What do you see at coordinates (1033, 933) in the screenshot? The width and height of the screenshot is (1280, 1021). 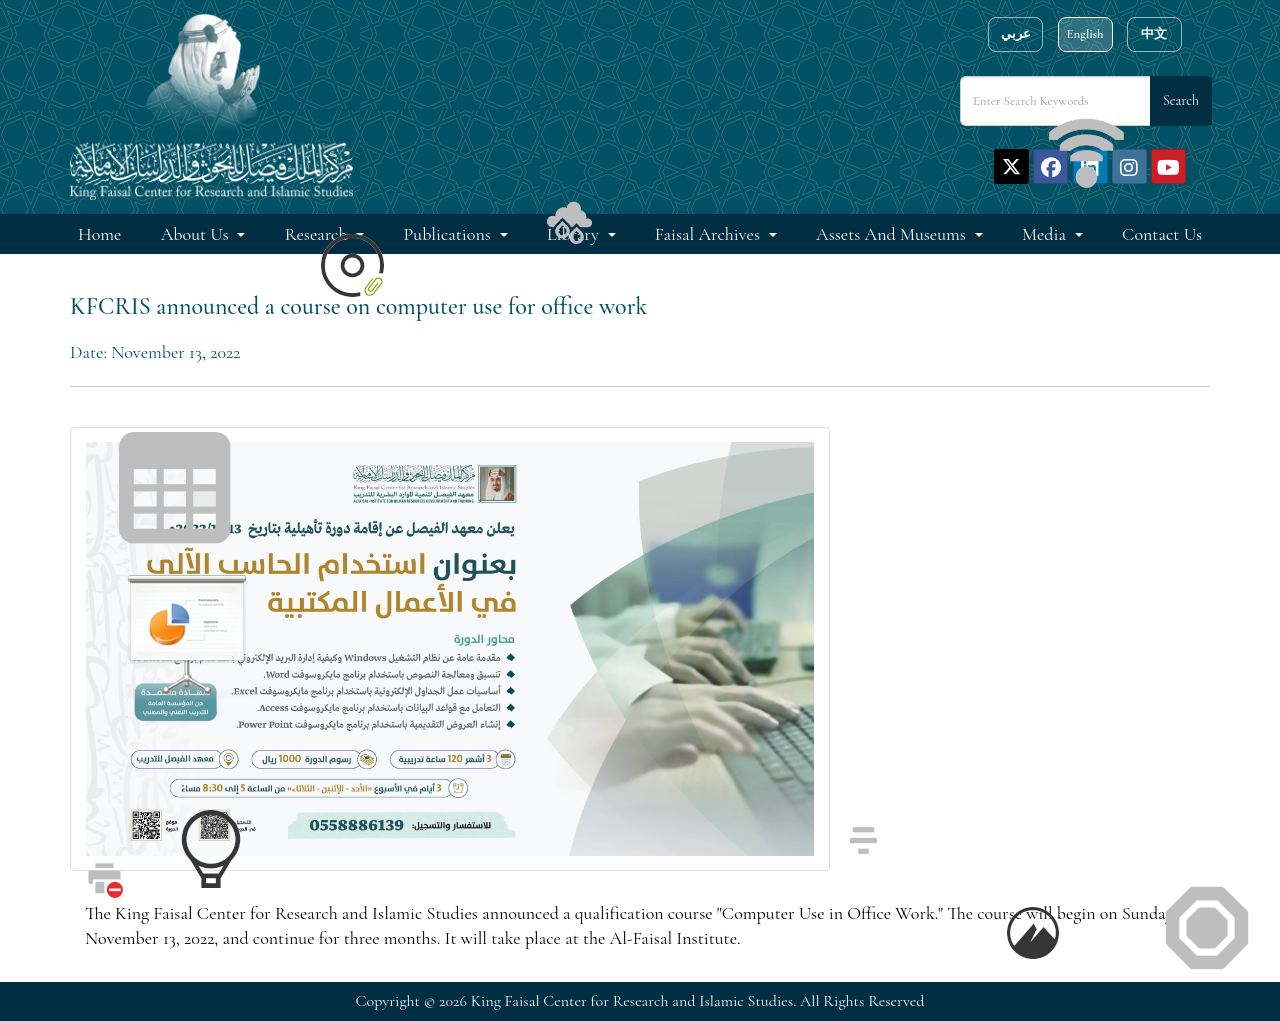 I see `launch cinnamon desktop environment` at bounding box center [1033, 933].